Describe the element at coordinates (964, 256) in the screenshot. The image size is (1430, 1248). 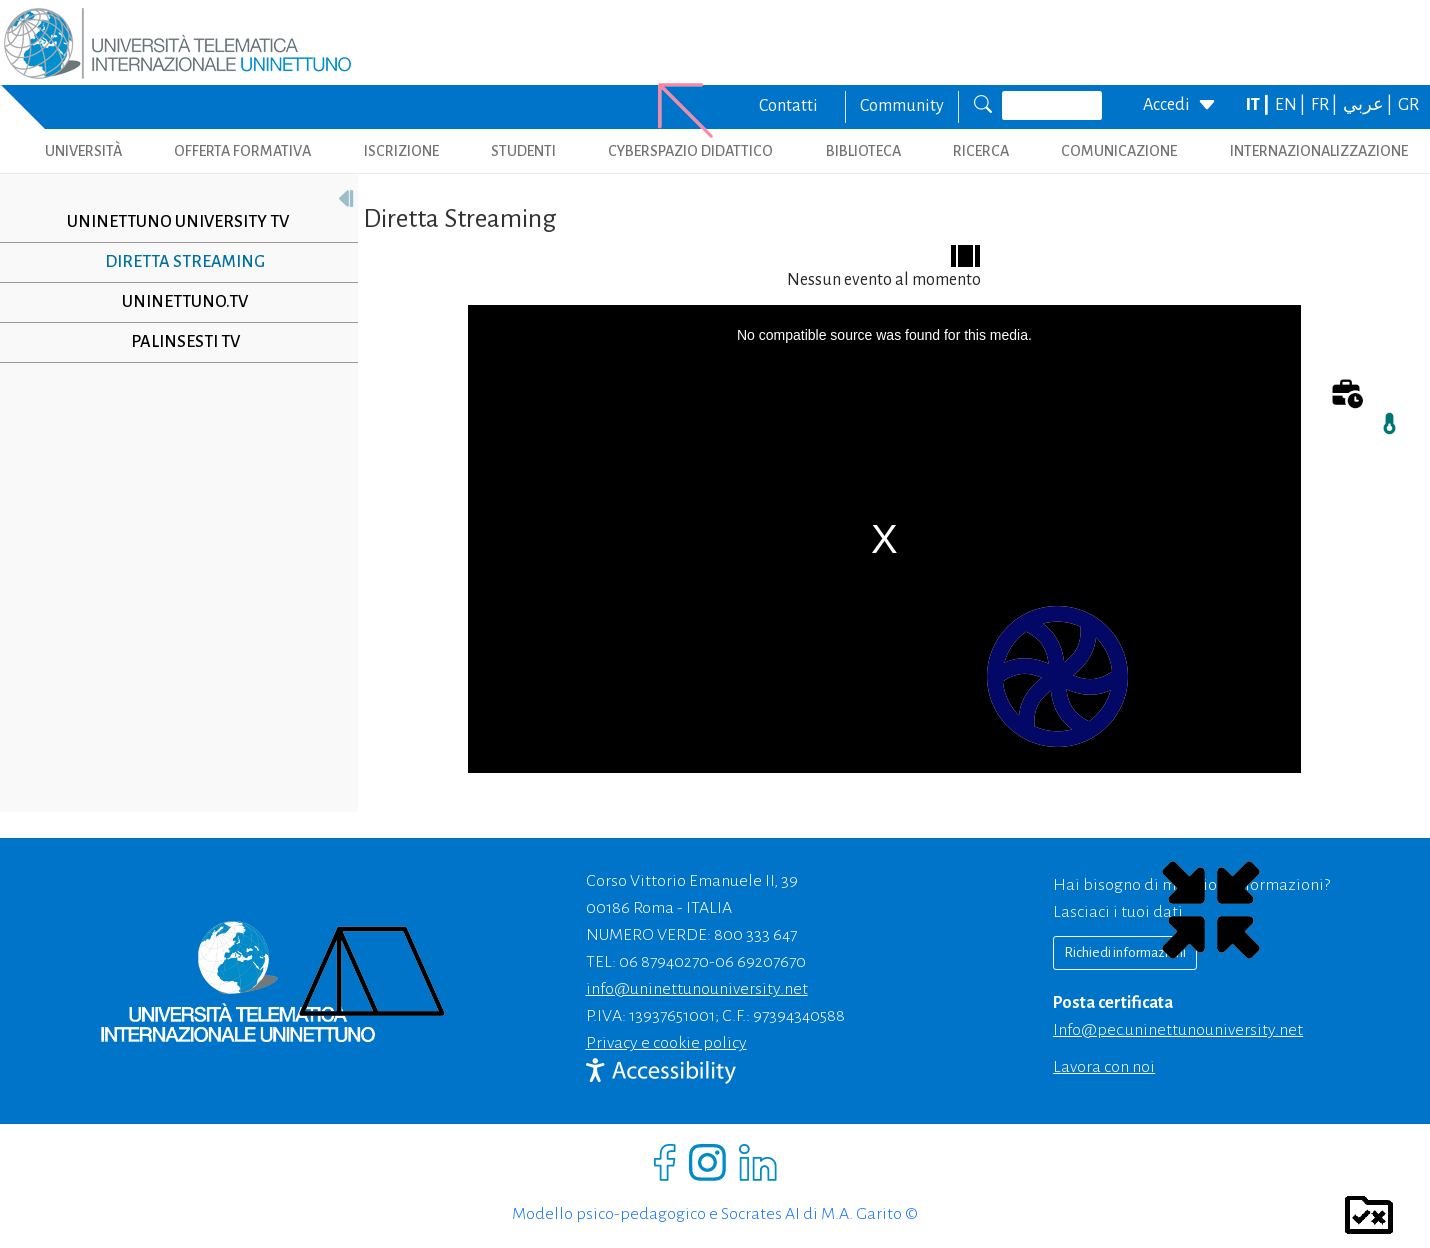
I see `switch to column or array view layout` at that location.